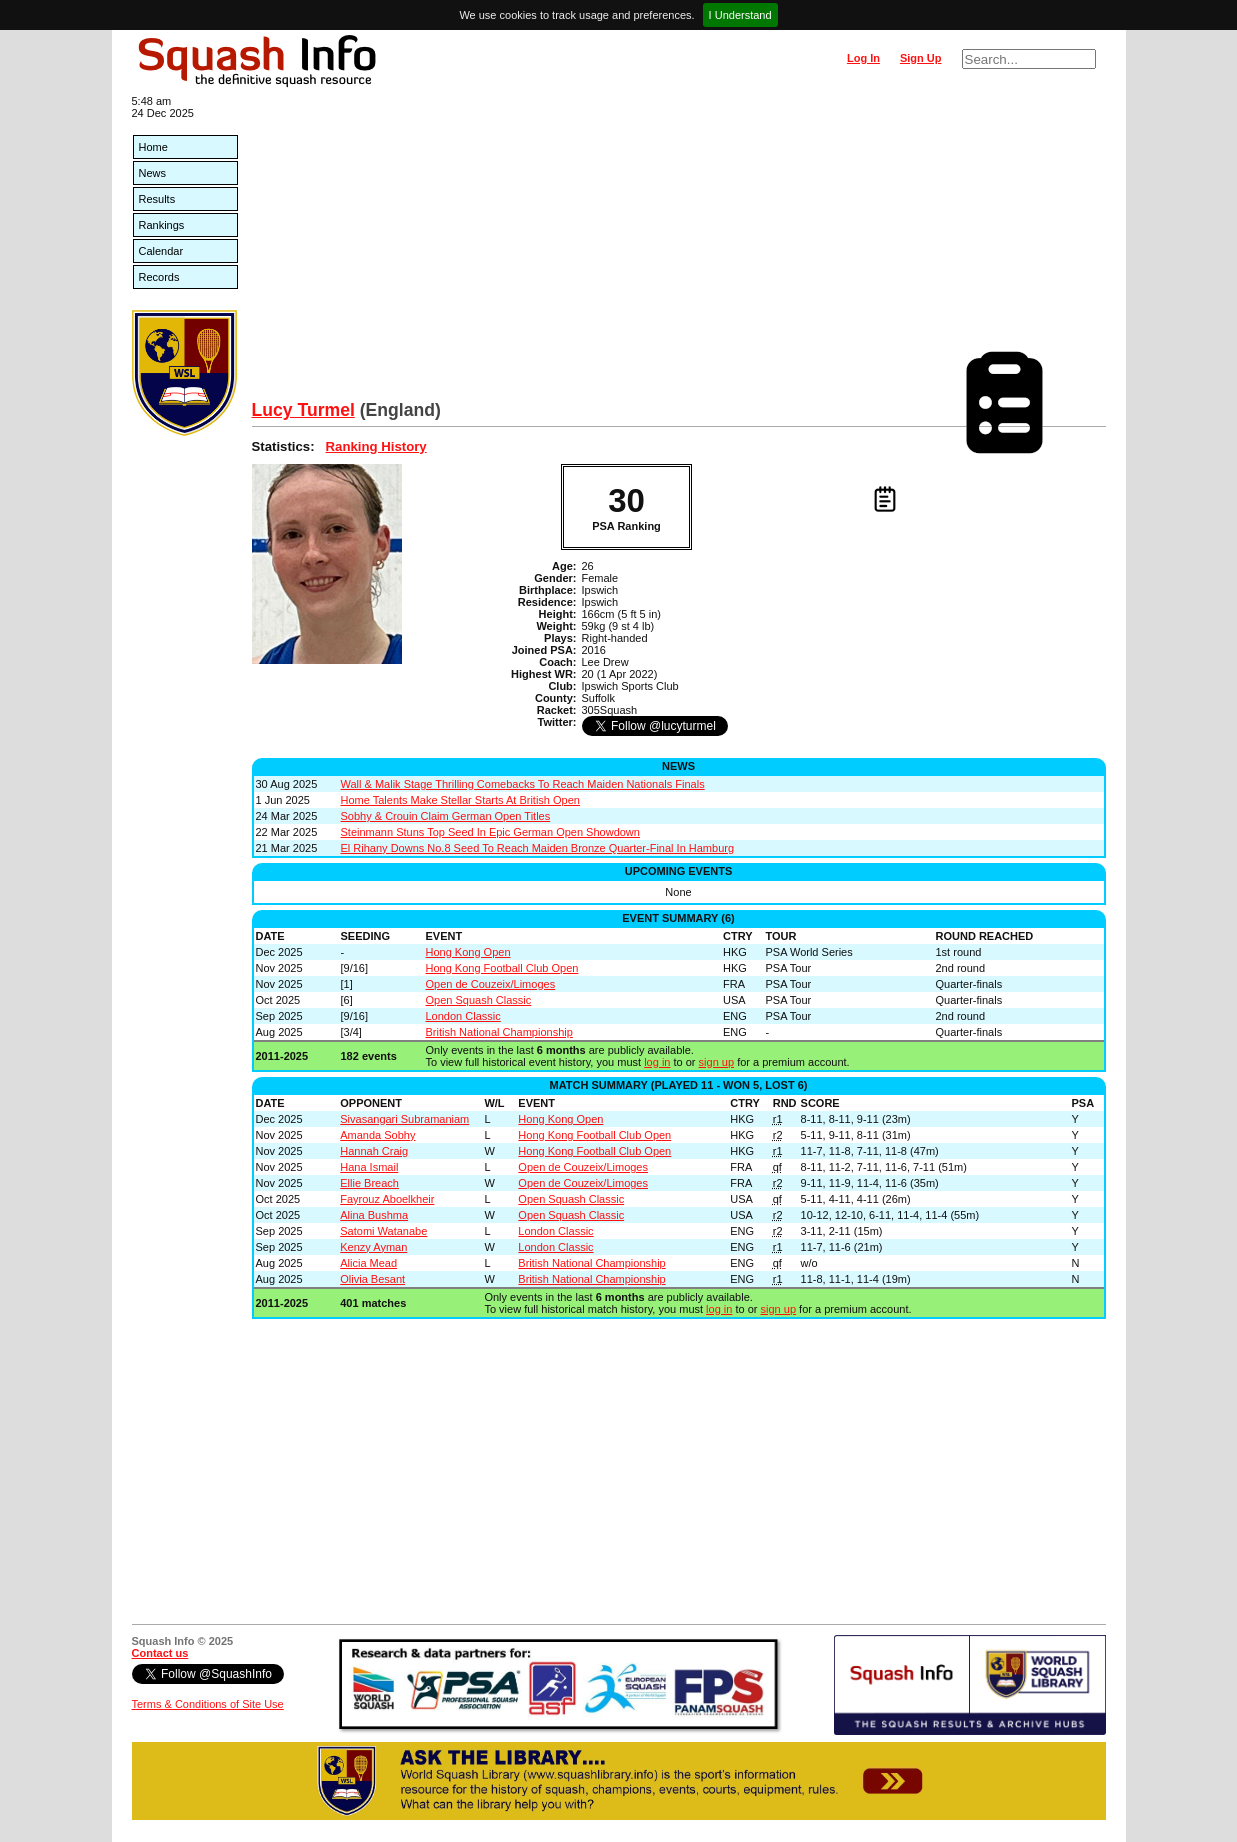  What do you see at coordinates (1004, 402) in the screenshot?
I see `view checklist or task list` at bounding box center [1004, 402].